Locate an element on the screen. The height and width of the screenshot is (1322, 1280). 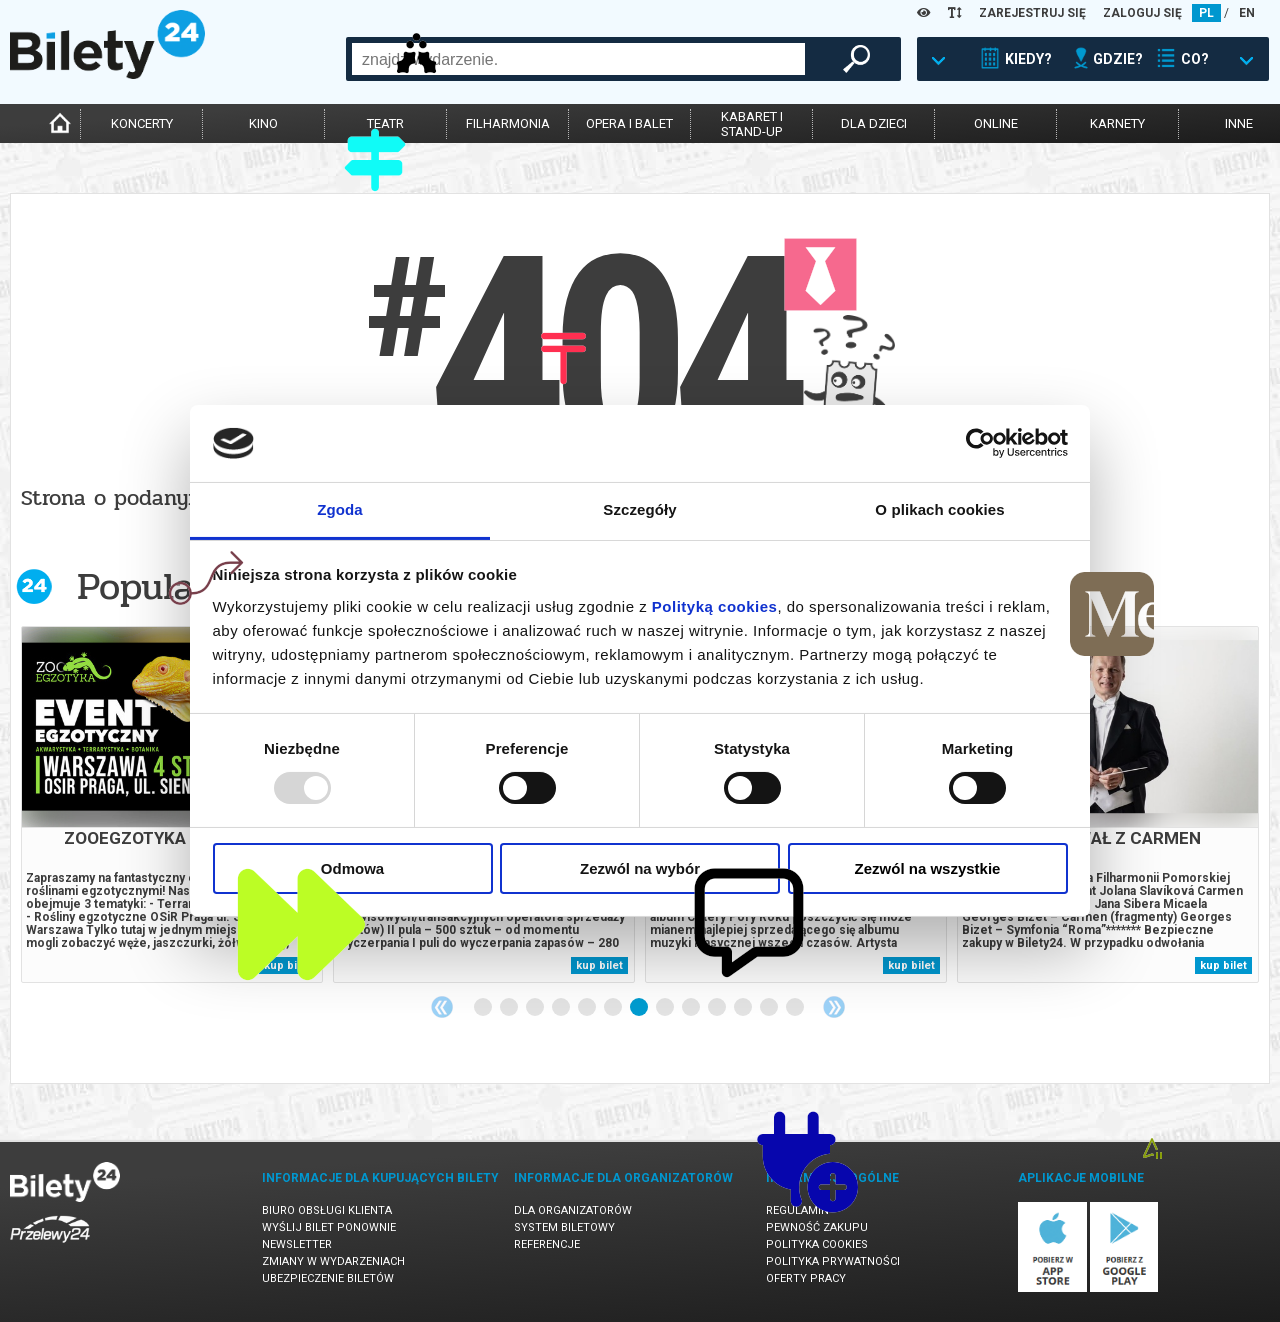
indicates holiday or christmas-themed content is located at coordinates (416, 53).